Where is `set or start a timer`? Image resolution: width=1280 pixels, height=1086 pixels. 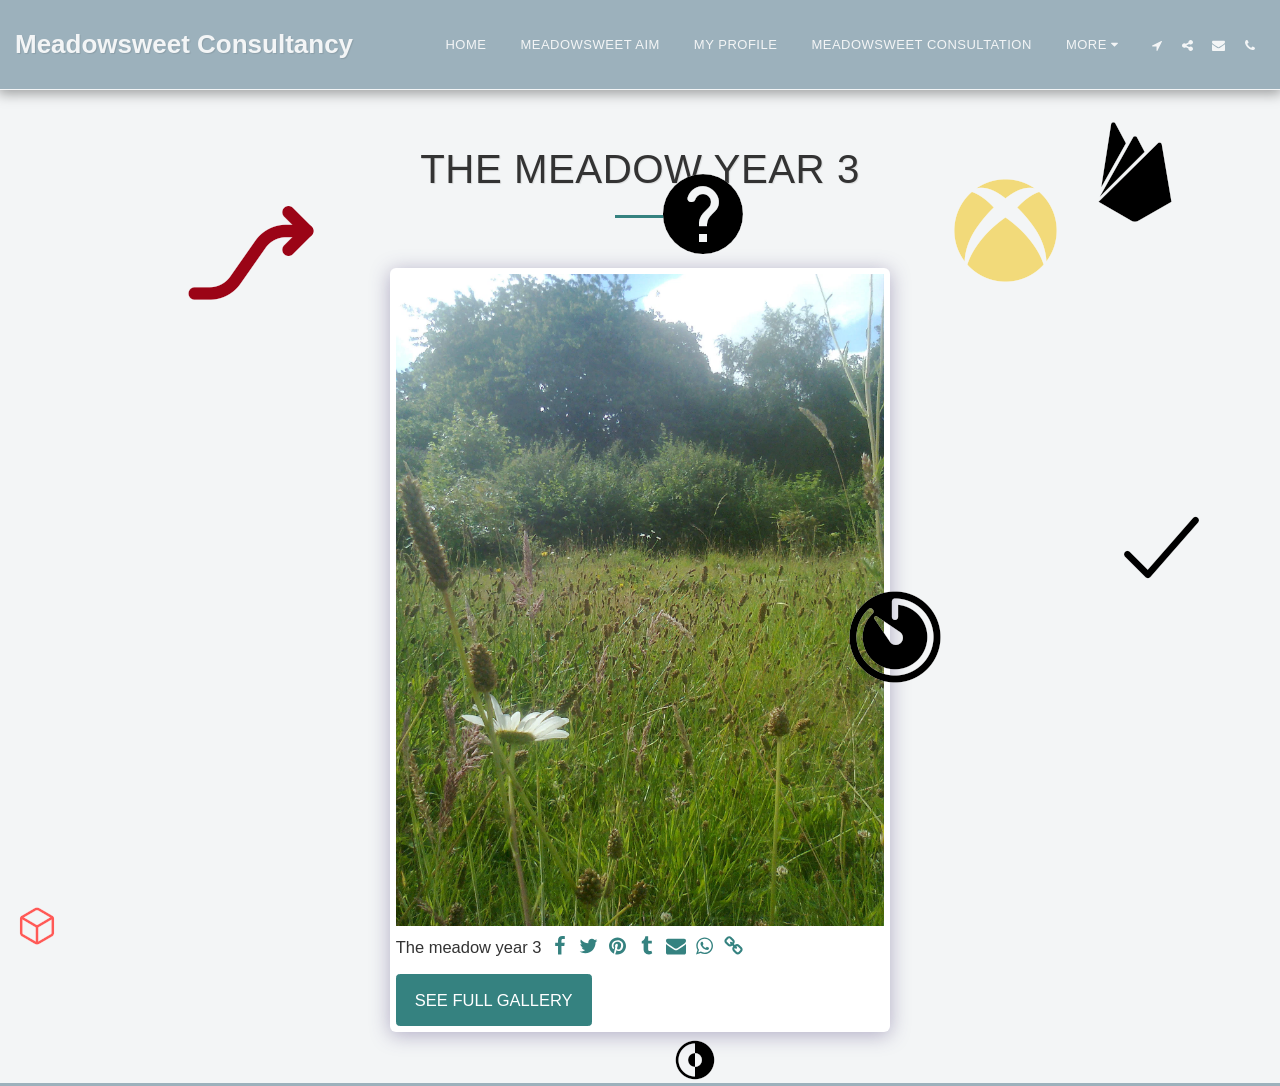 set or start a timer is located at coordinates (895, 637).